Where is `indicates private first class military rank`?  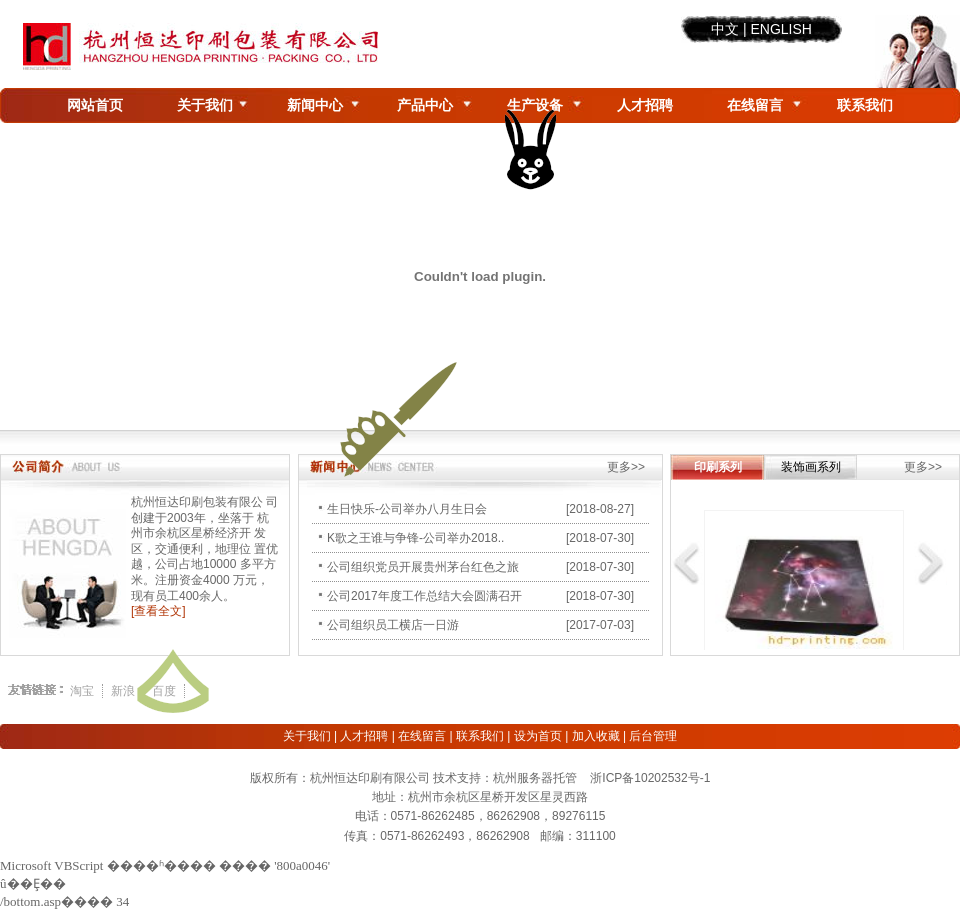 indicates private first class military rank is located at coordinates (173, 681).